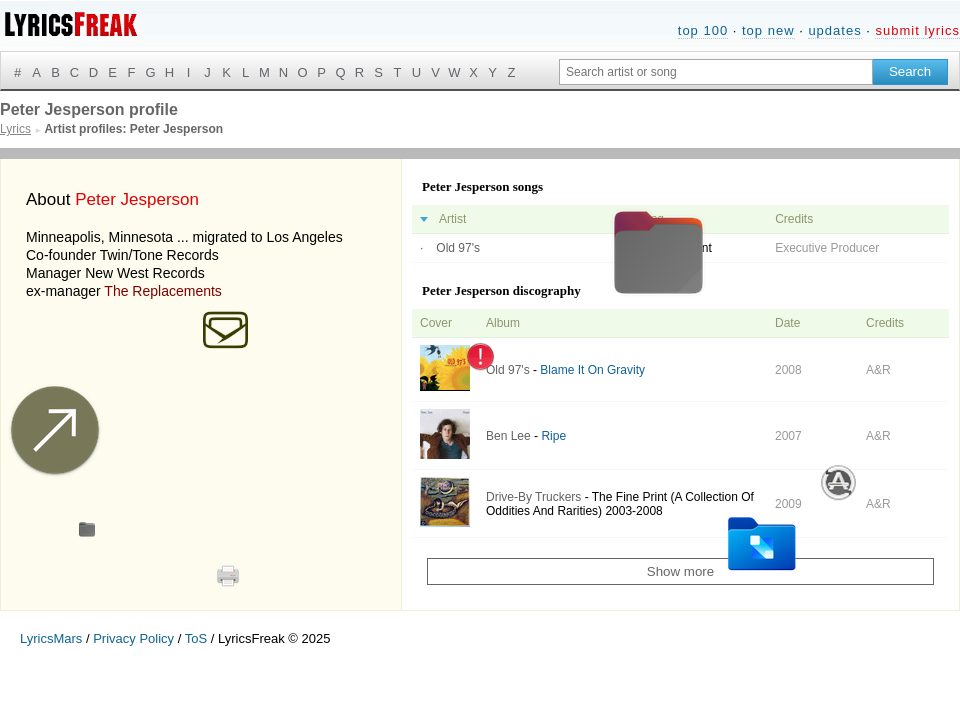 The height and width of the screenshot is (720, 960). I want to click on open the mail app, so click(225, 328).